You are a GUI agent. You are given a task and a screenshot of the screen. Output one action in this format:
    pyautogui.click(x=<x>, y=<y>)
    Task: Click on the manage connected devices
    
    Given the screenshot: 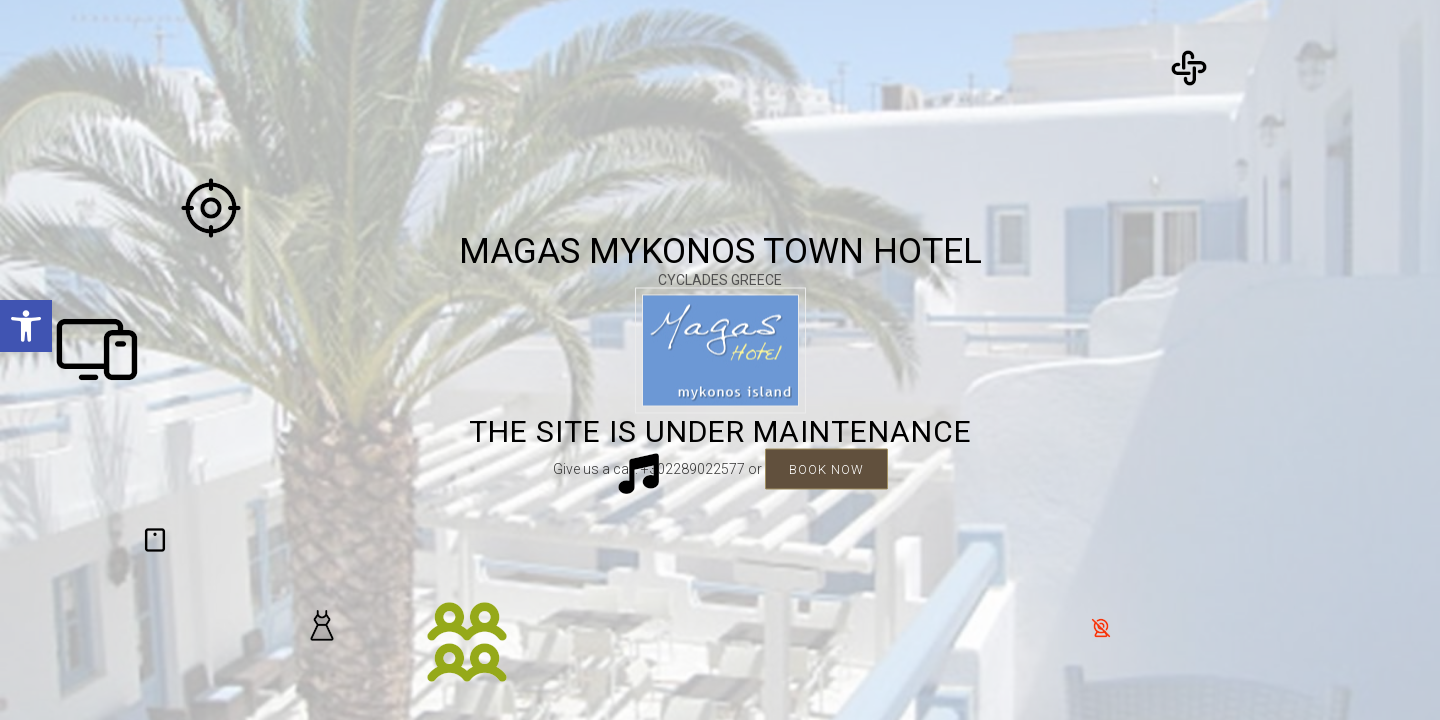 What is the action you would take?
    pyautogui.click(x=95, y=349)
    